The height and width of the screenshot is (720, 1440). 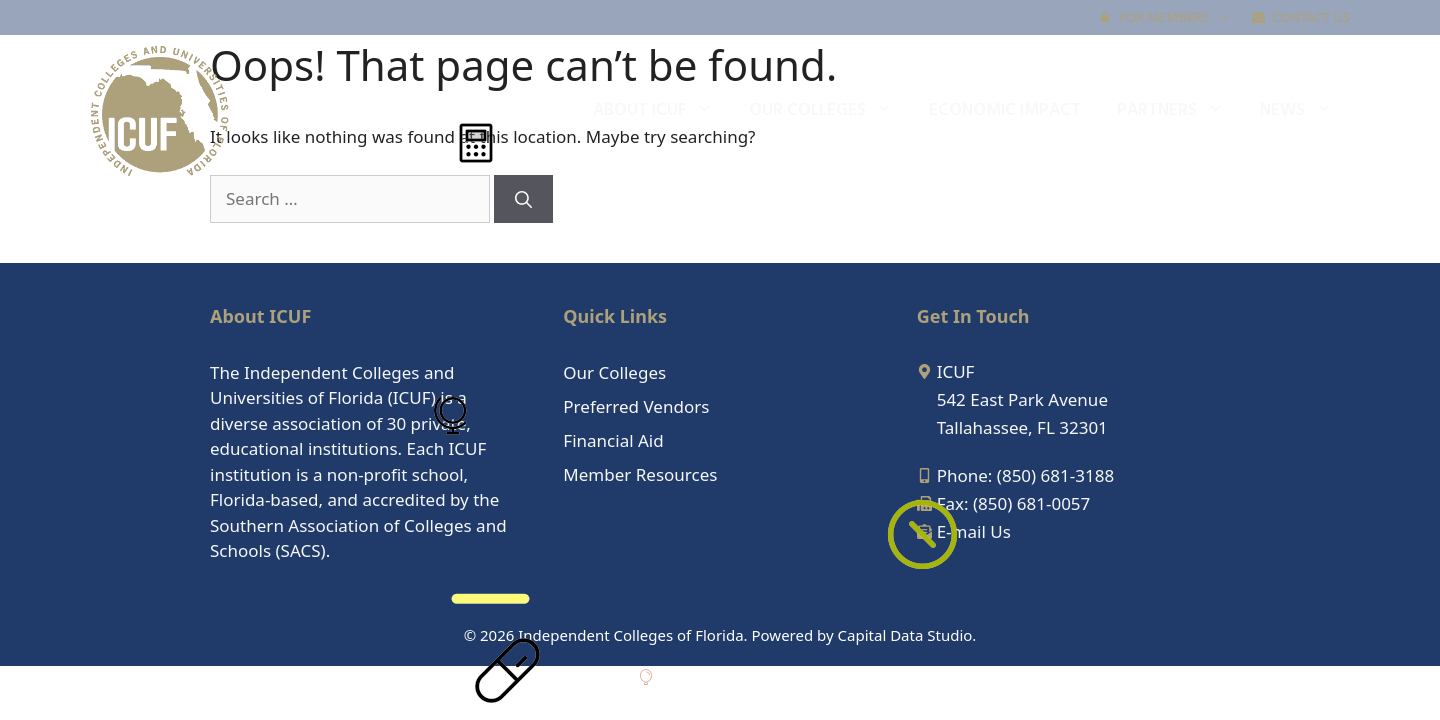 What do you see at coordinates (646, 677) in the screenshot?
I see `indicates a celebration or birthday event` at bounding box center [646, 677].